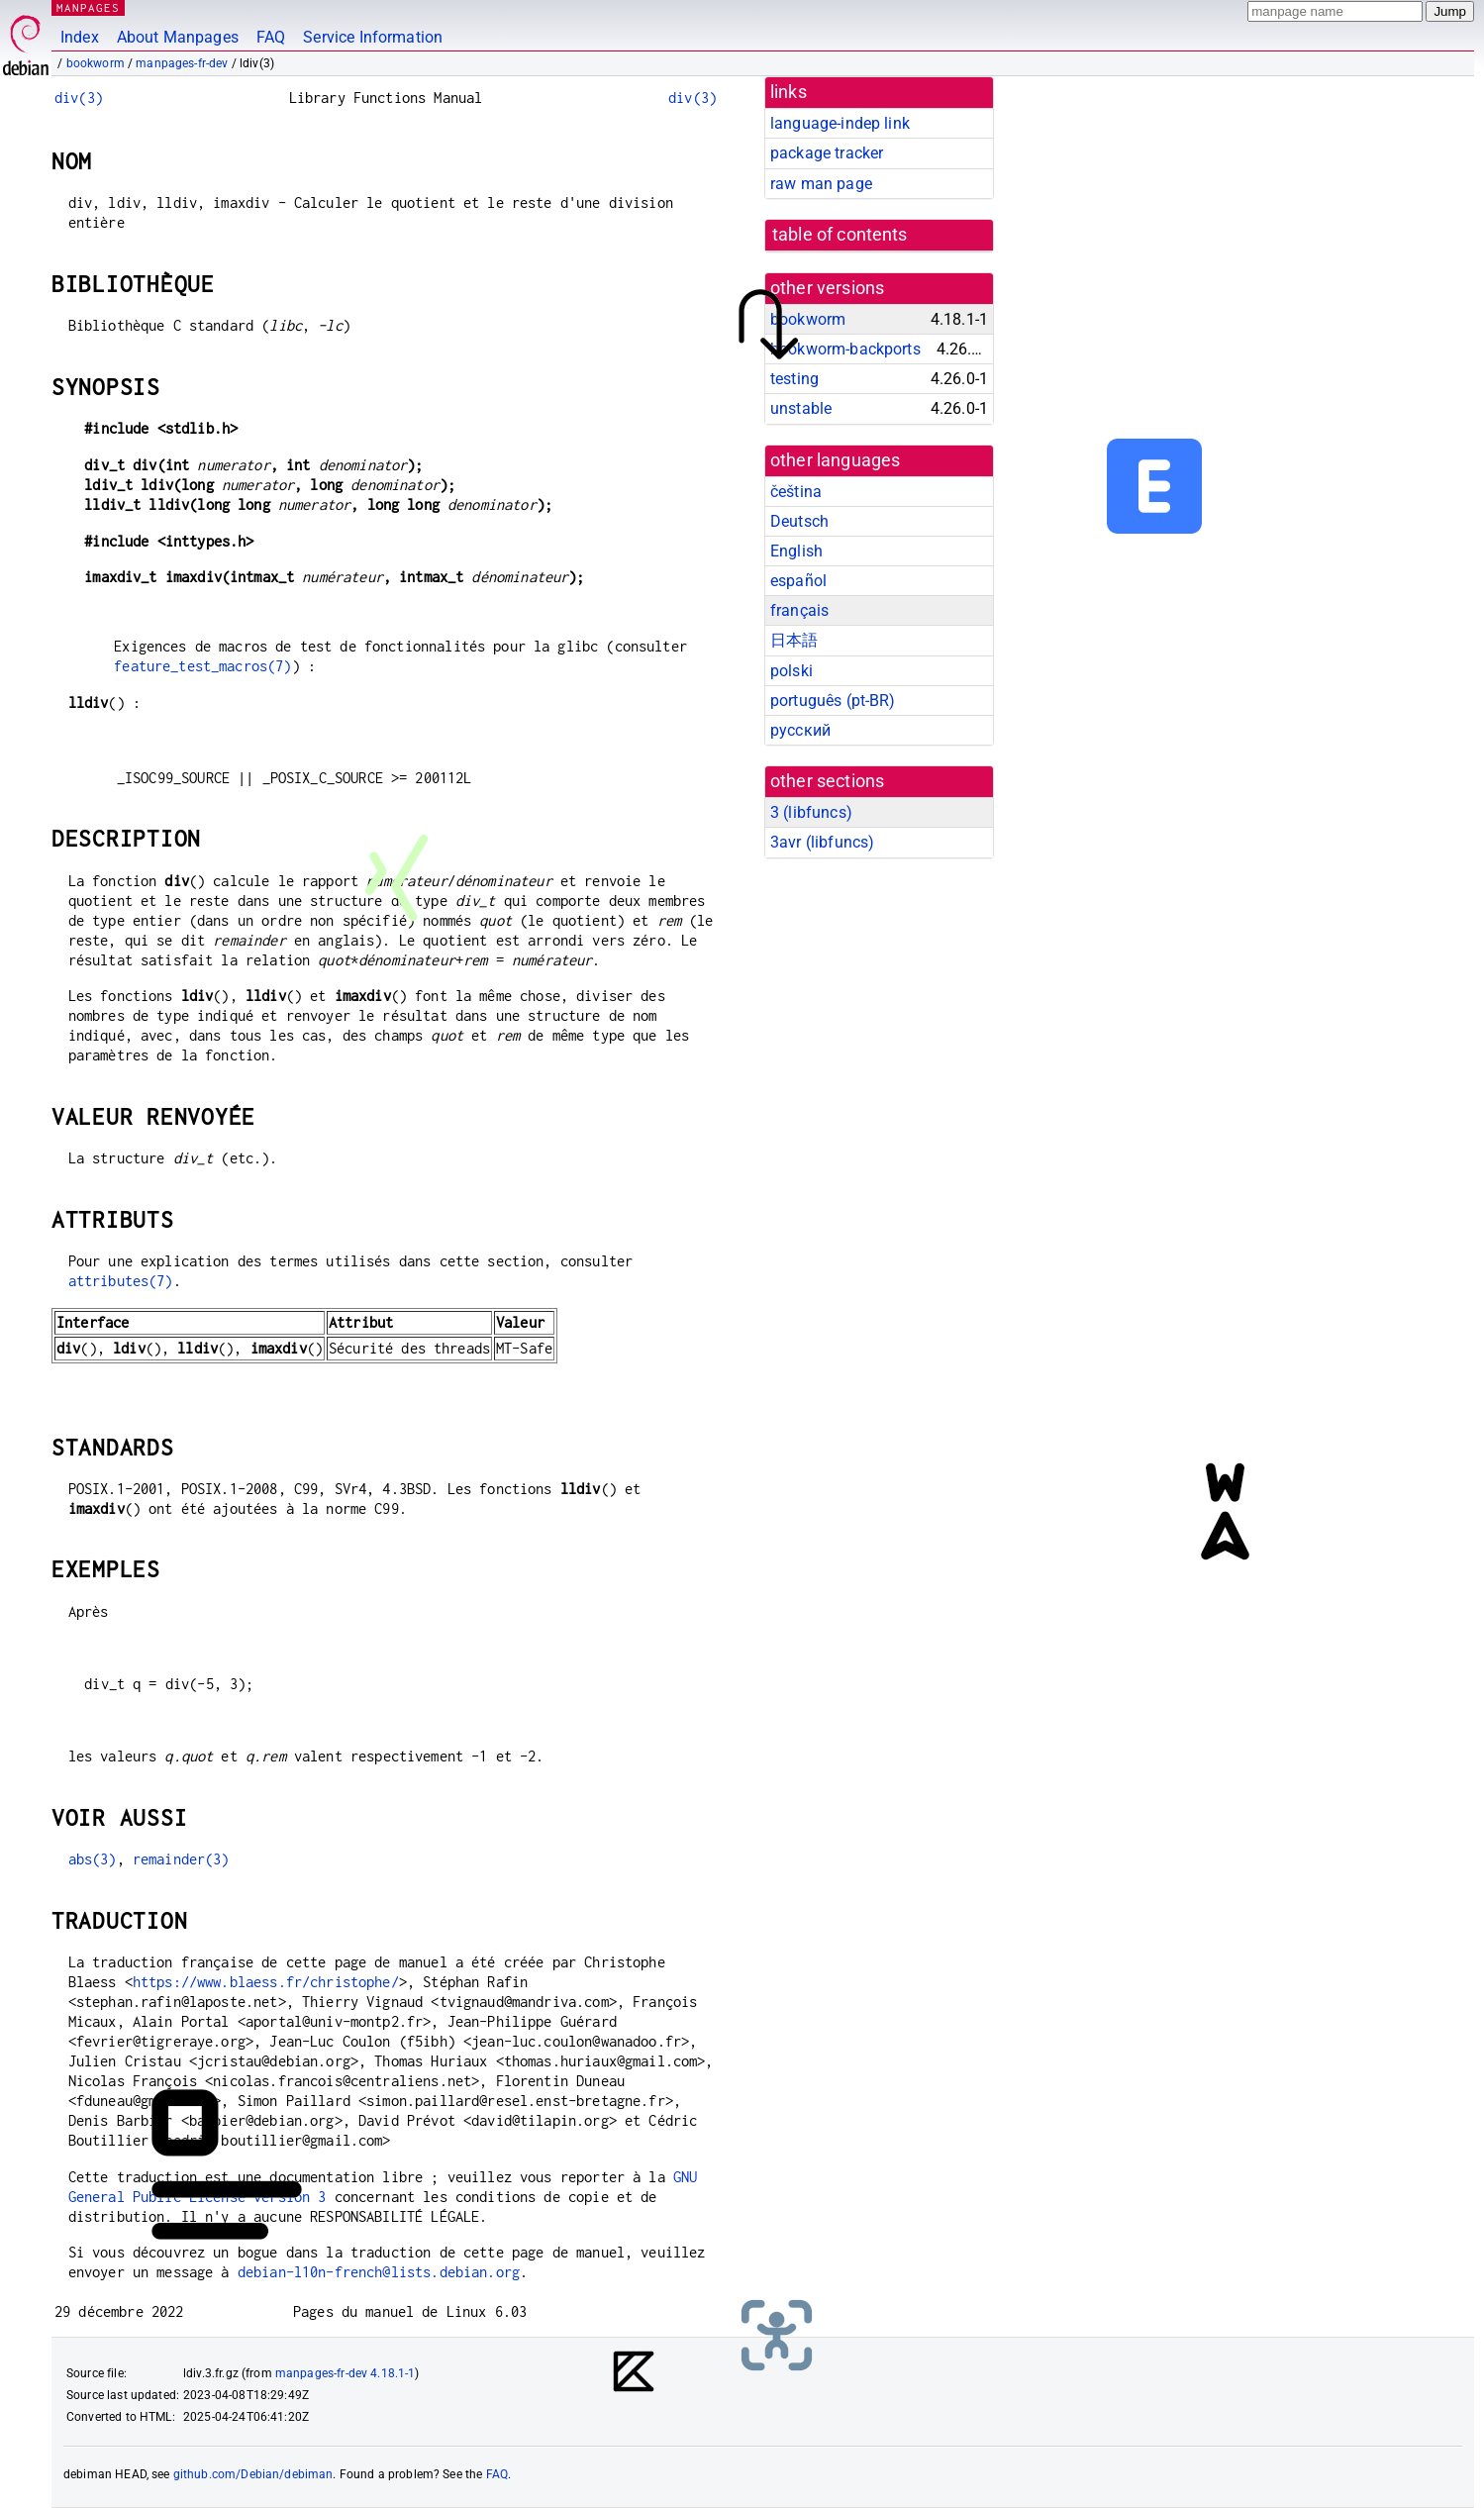 The height and width of the screenshot is (2508, 1484). What do you see at coordinates (395, 877) in the screenshot?
I see `connect with xing professional network` at bounding box center [395, 877].